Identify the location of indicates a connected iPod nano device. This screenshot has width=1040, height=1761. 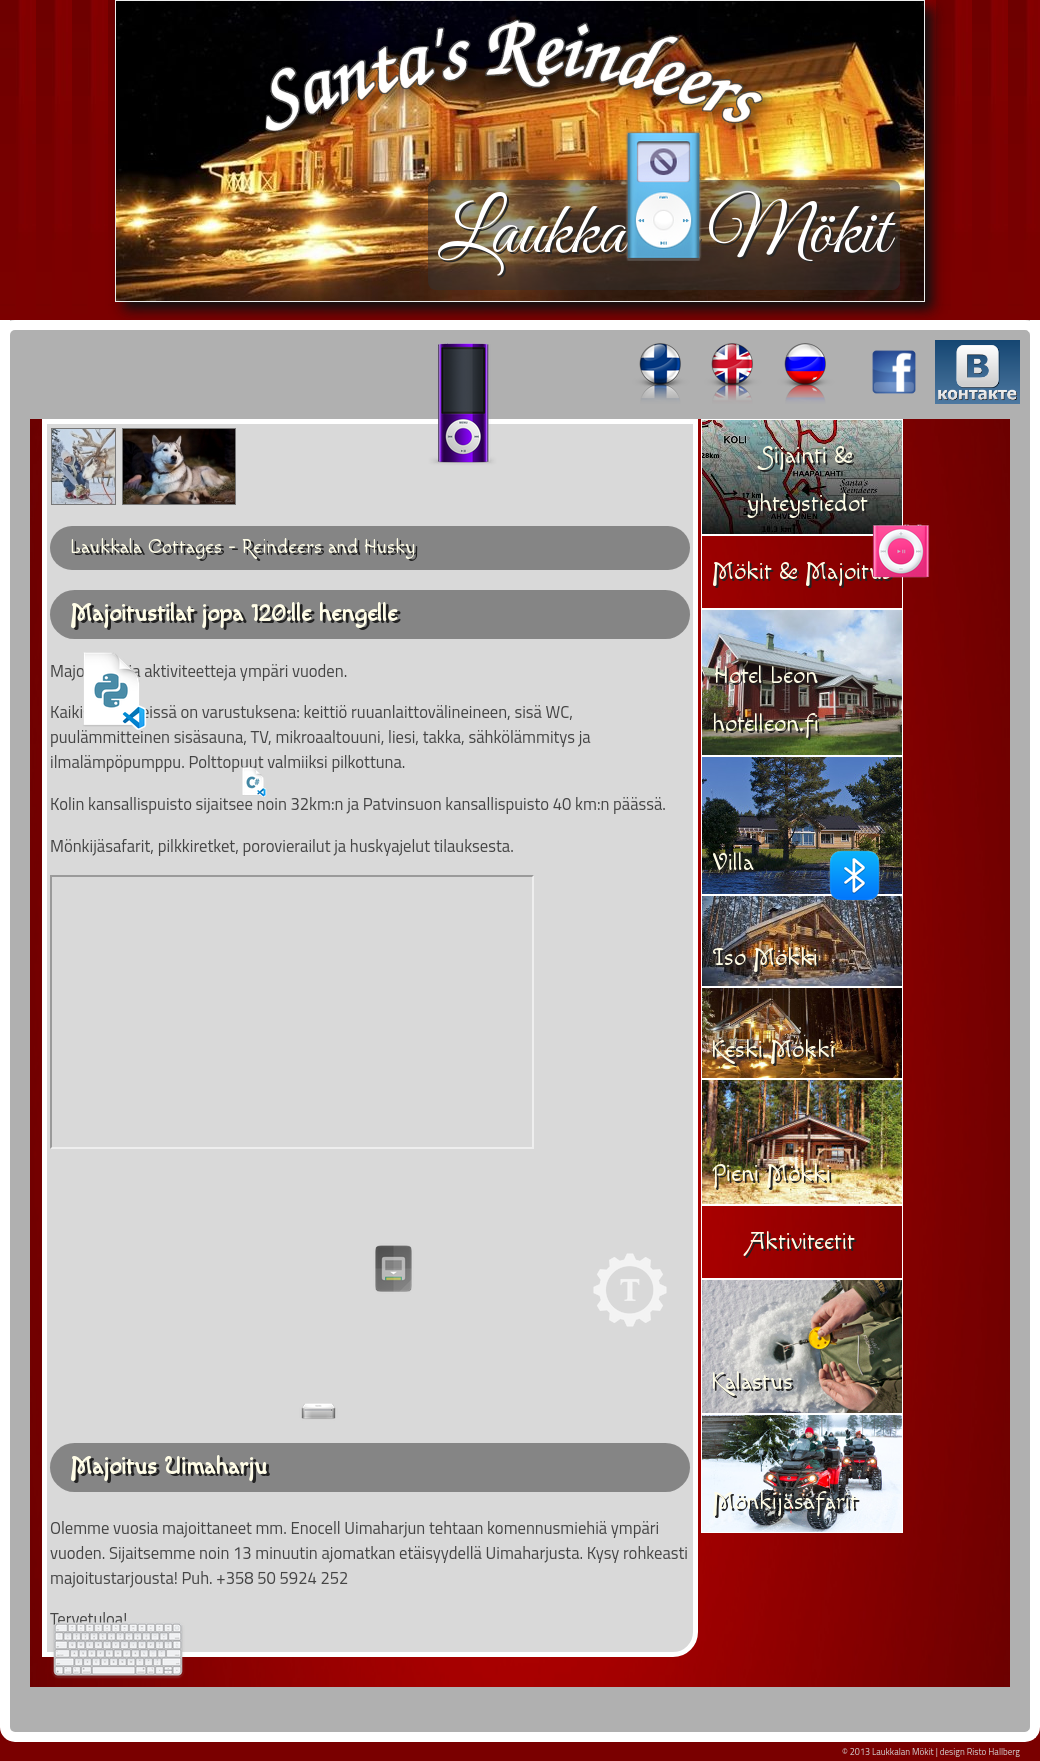
(462, 404).